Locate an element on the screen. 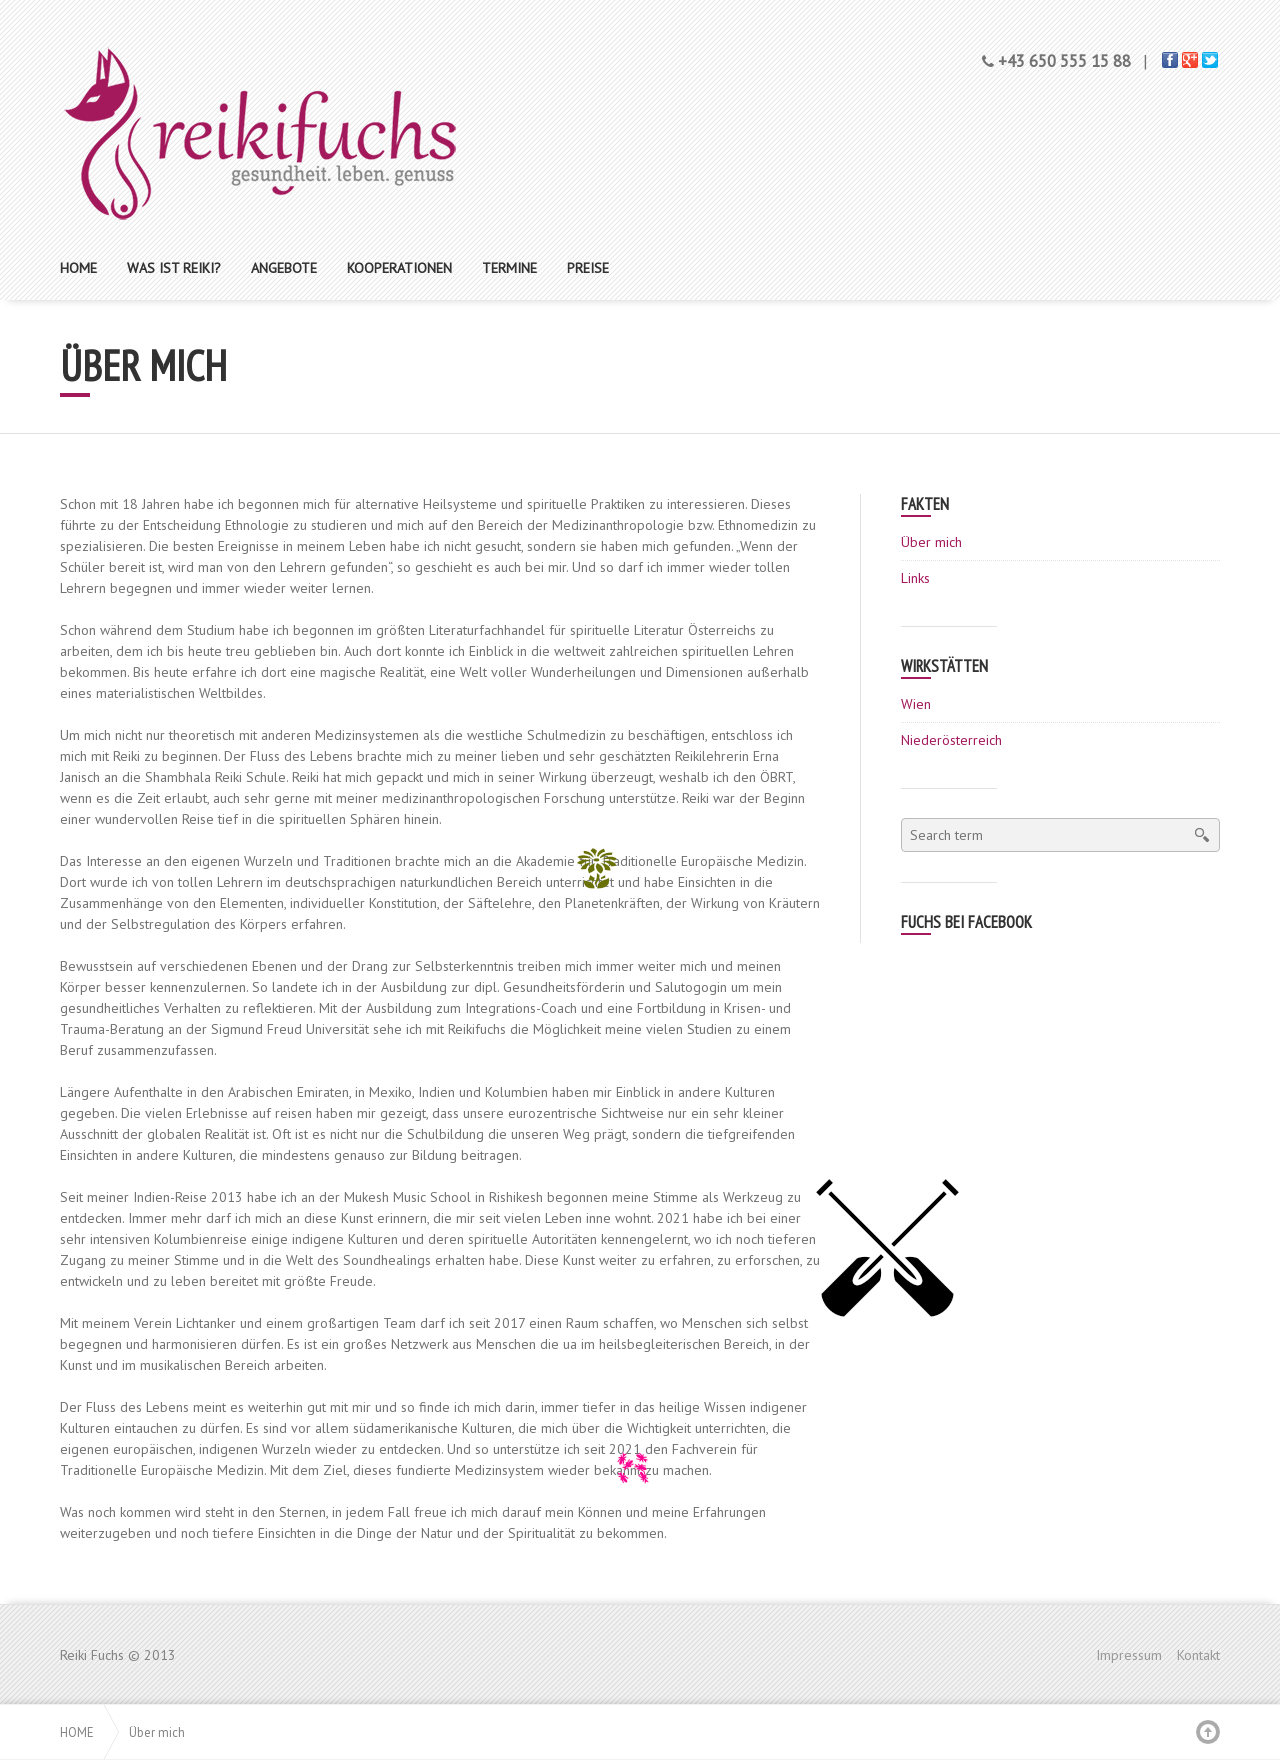 Image resolution: width=1280 pixels, height=1760 pixels. access water sports or kayaking activities is located at coordinates (887, 1250).